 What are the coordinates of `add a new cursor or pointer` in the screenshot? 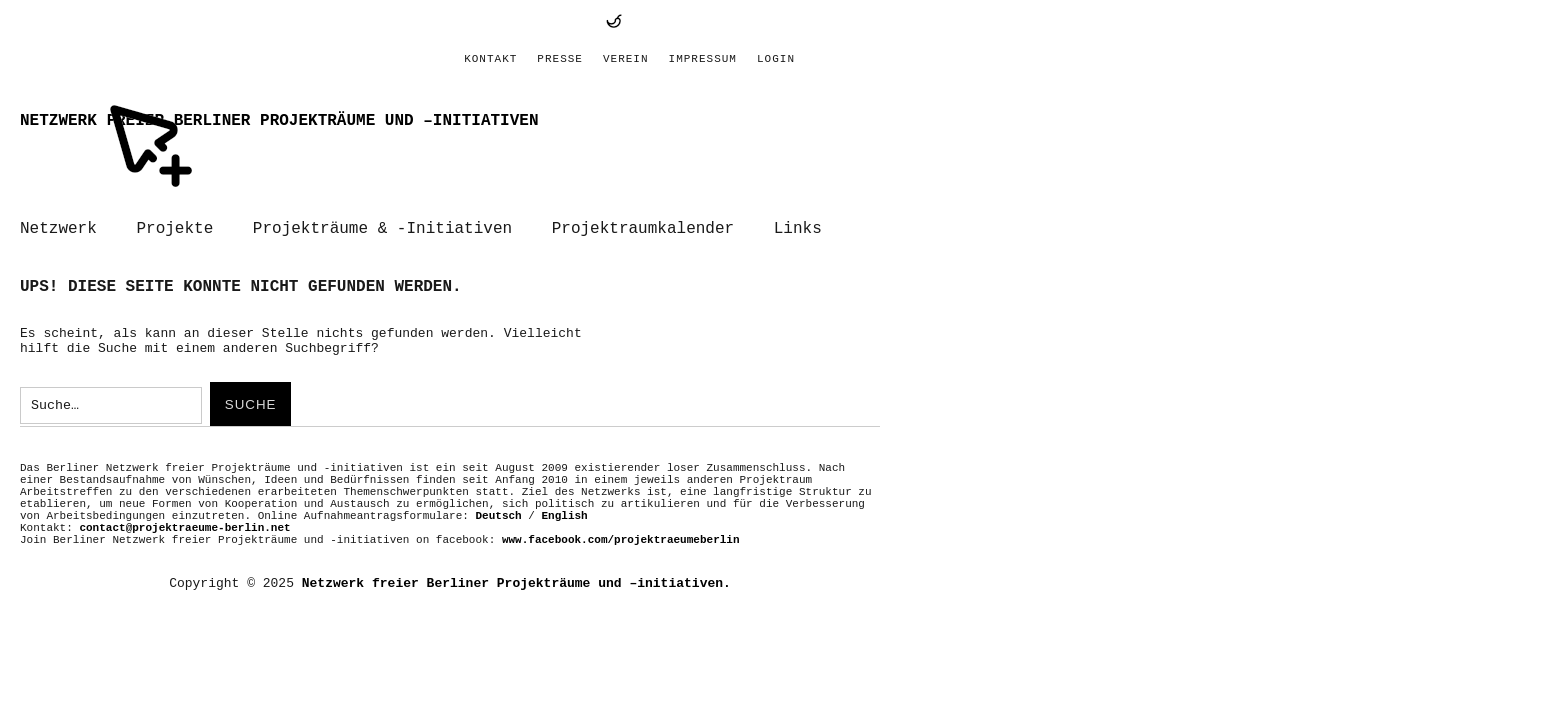 It's located at (147, 142).